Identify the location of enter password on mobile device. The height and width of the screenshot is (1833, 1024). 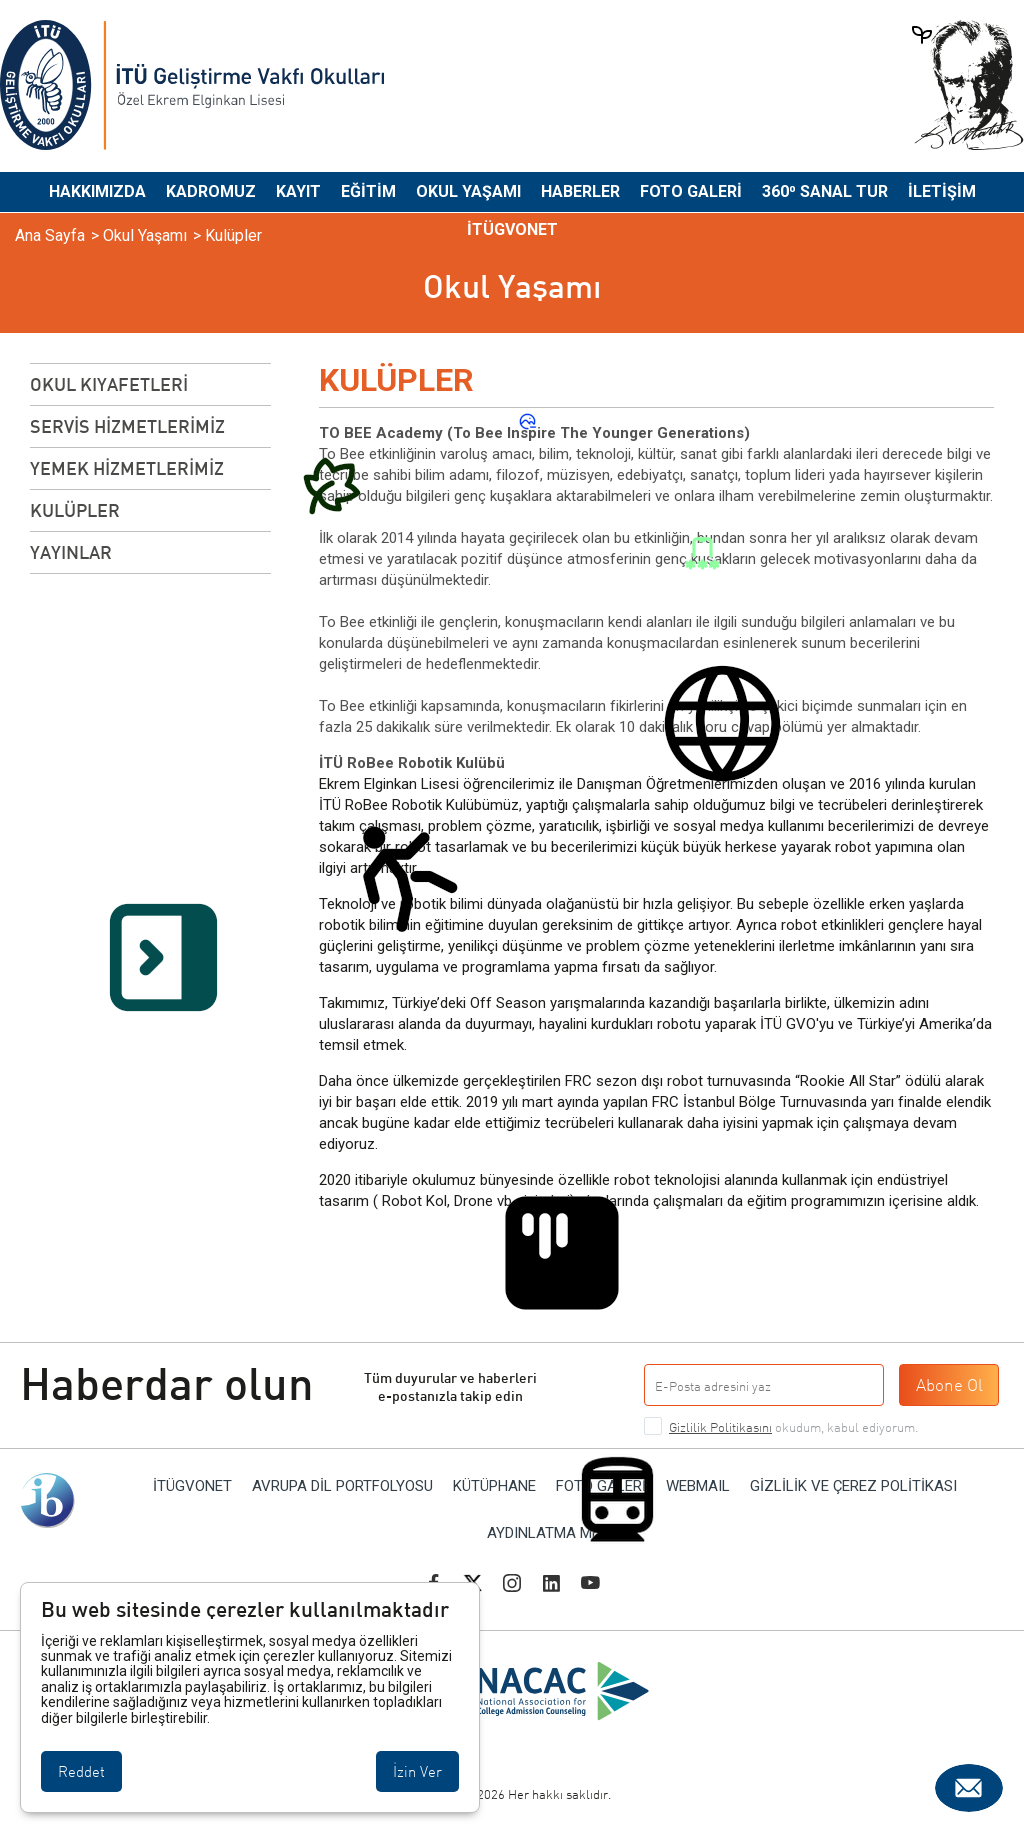
(702, 552).